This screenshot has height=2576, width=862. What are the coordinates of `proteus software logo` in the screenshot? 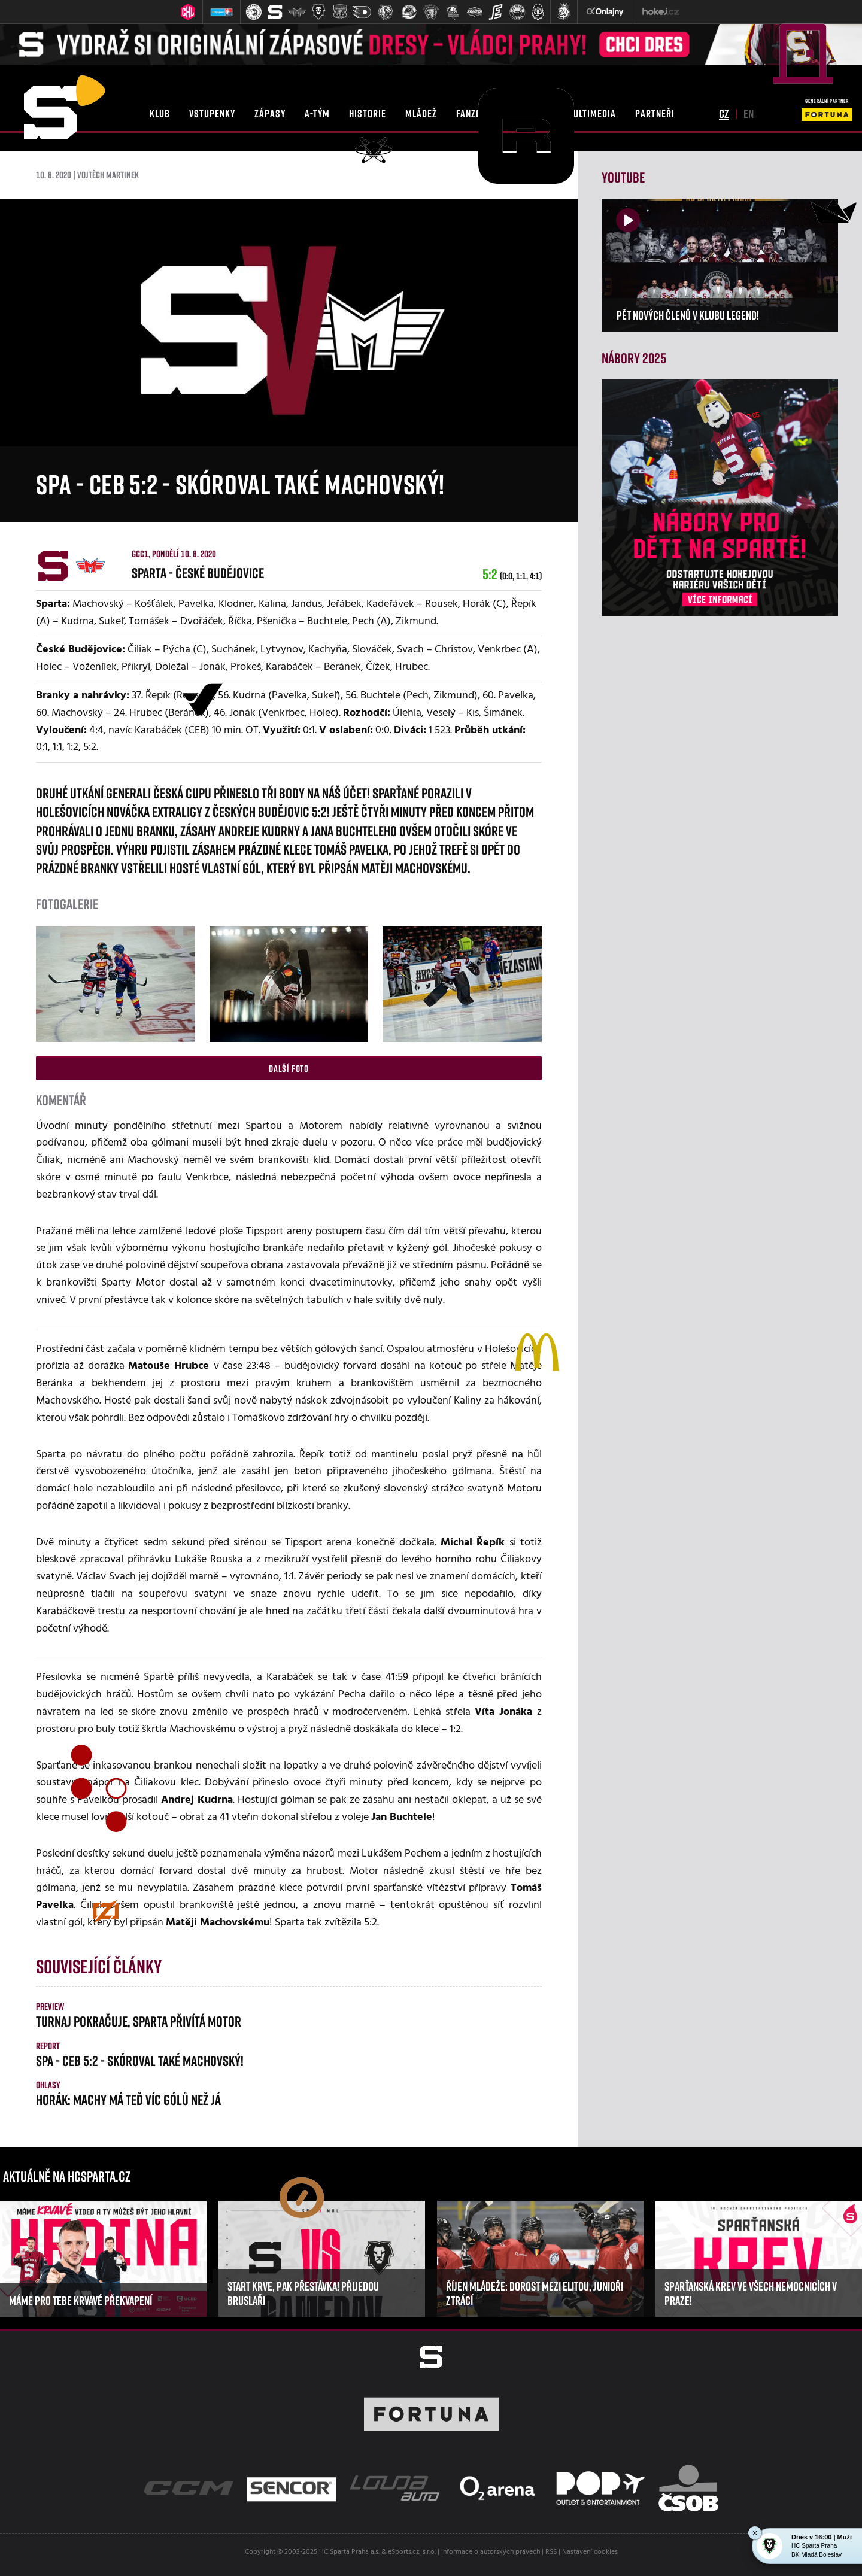 It's located at (374, 150).